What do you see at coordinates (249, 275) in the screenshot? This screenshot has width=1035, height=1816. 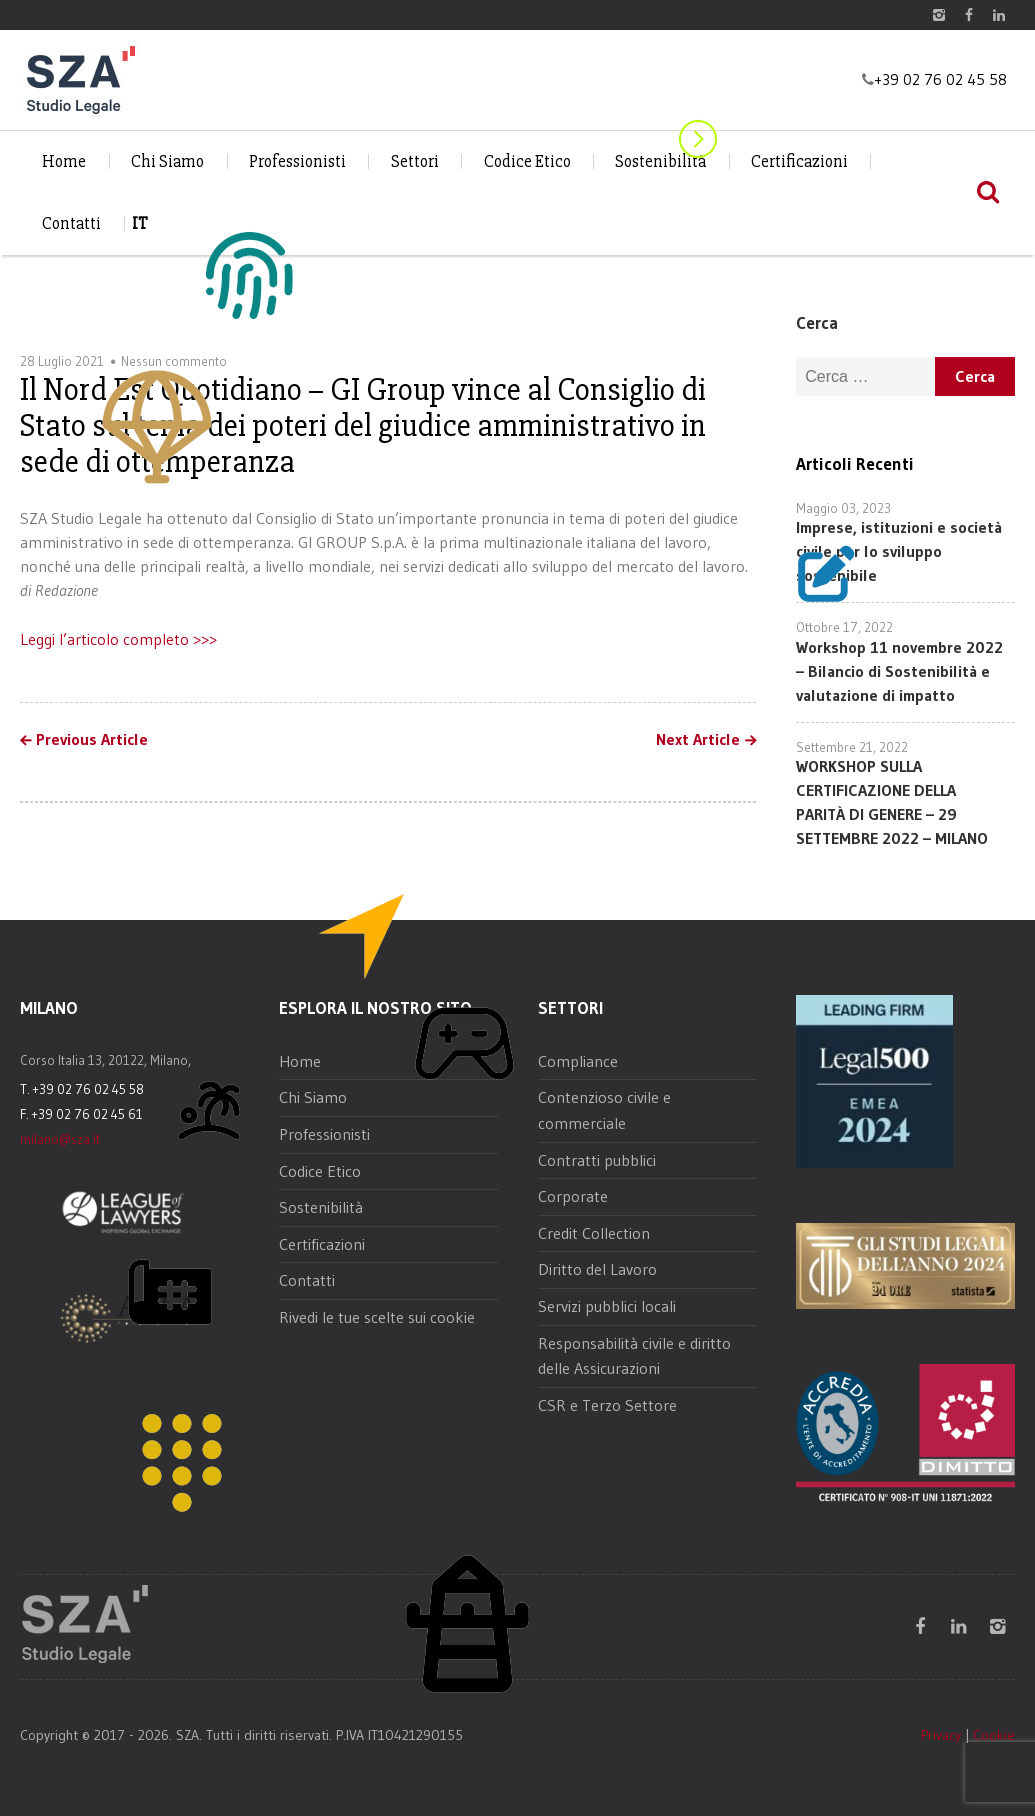 I see `enable fingerprint authentication` at bounding box center [249, 275].